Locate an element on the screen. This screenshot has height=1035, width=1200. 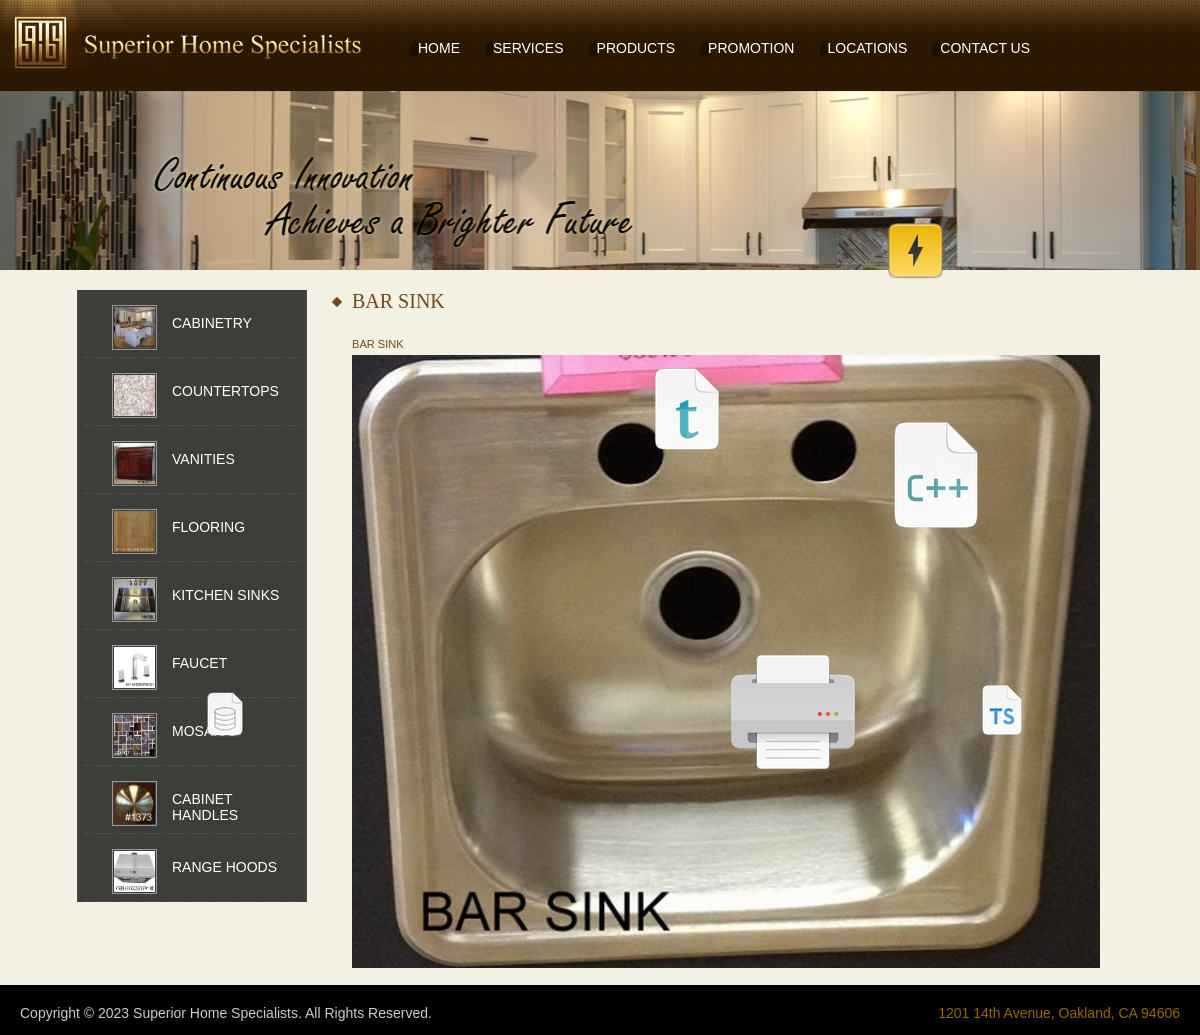
open a SQL database file is located at coordinates (225, 714).